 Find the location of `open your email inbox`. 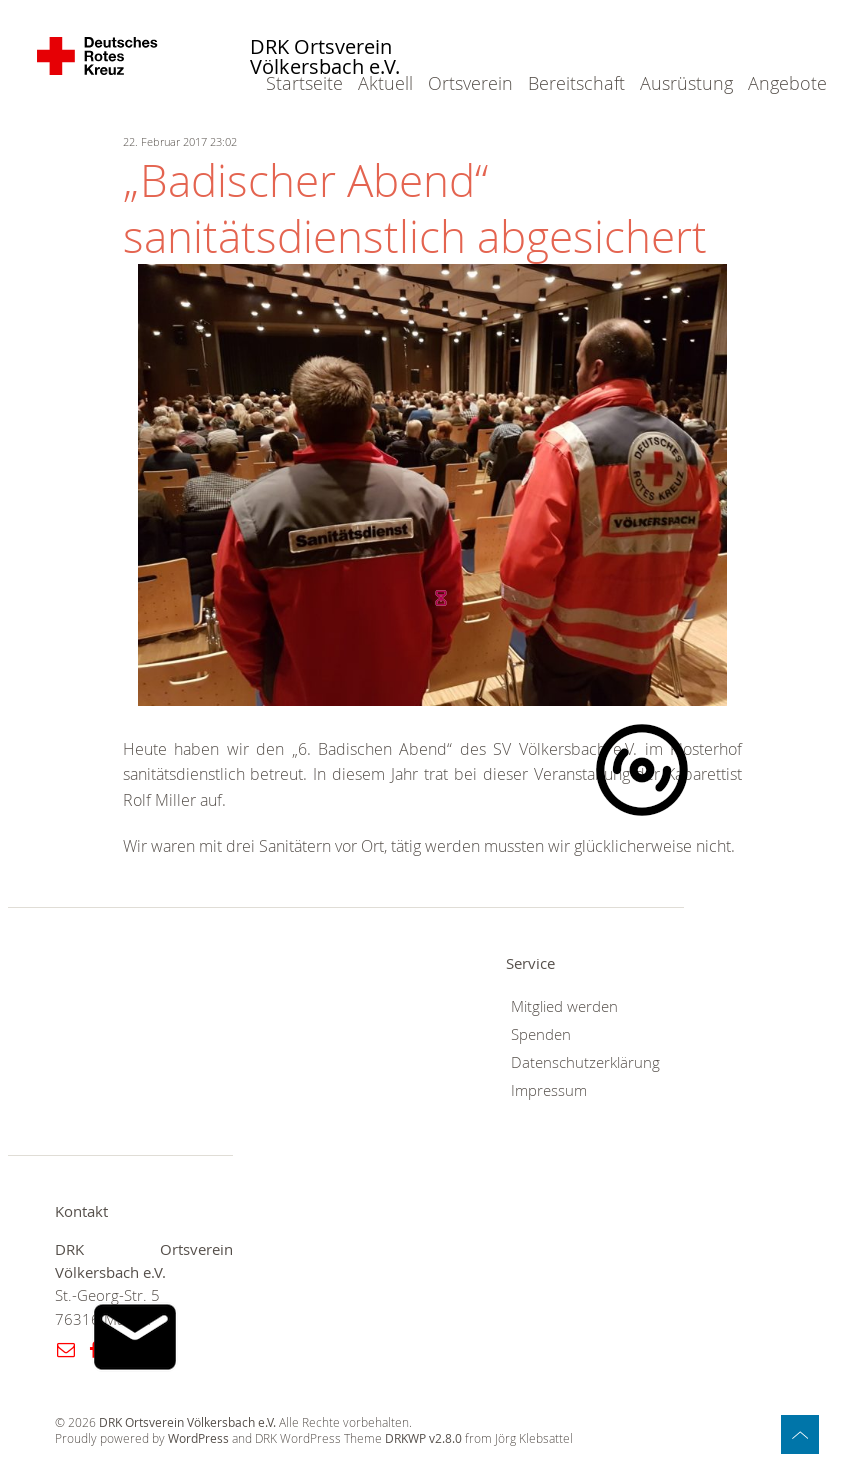

open your email inbox is located at coordinates (135, 1337).